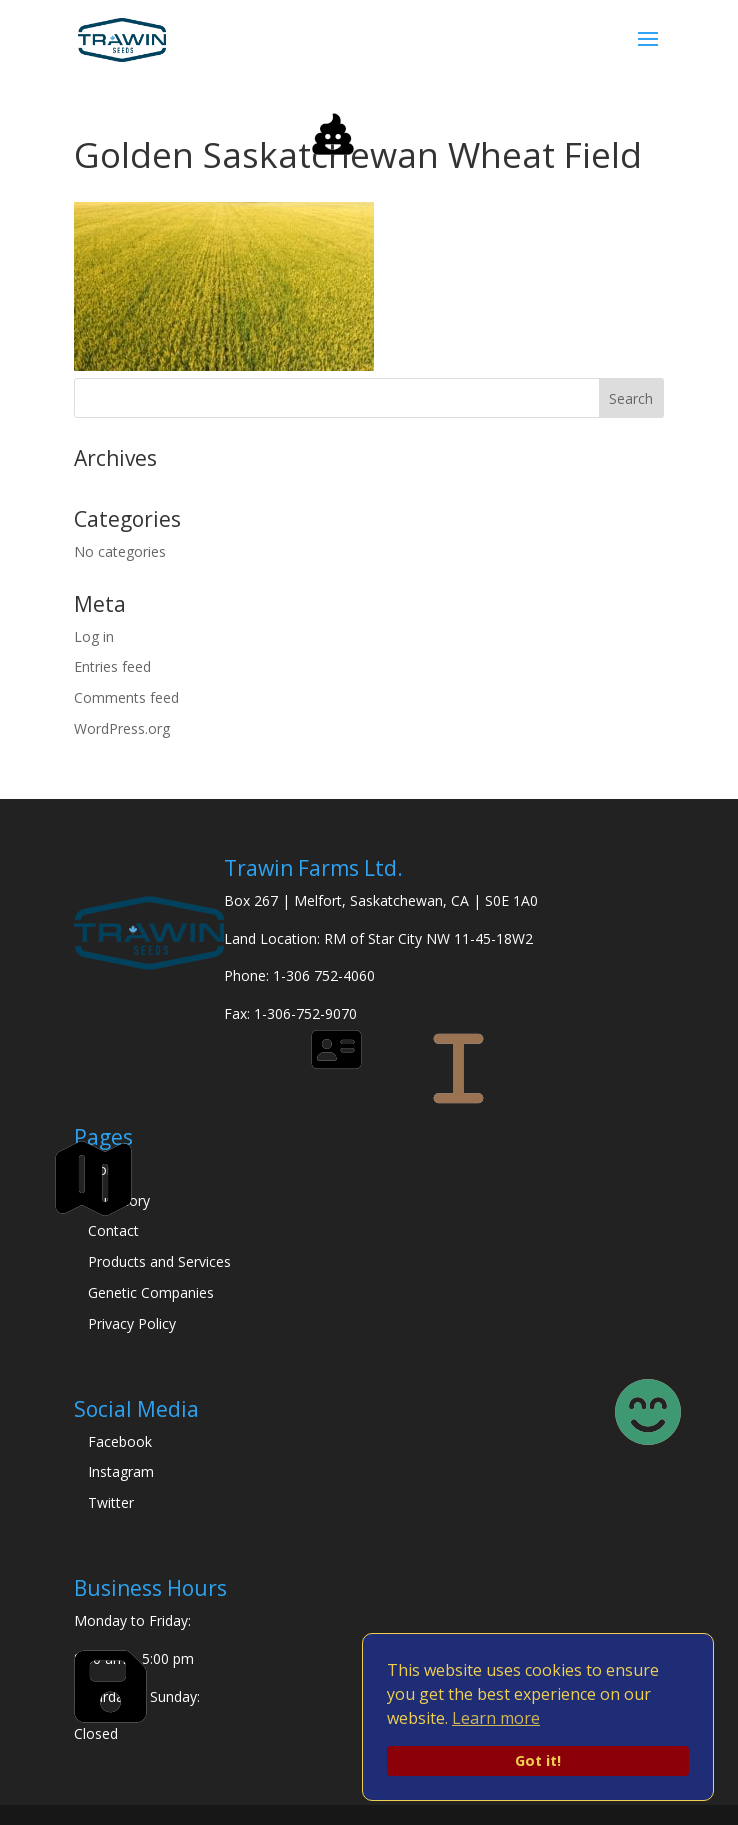 The image size is (738, 1825). I want to click on view contact details, so click(336, 1049).